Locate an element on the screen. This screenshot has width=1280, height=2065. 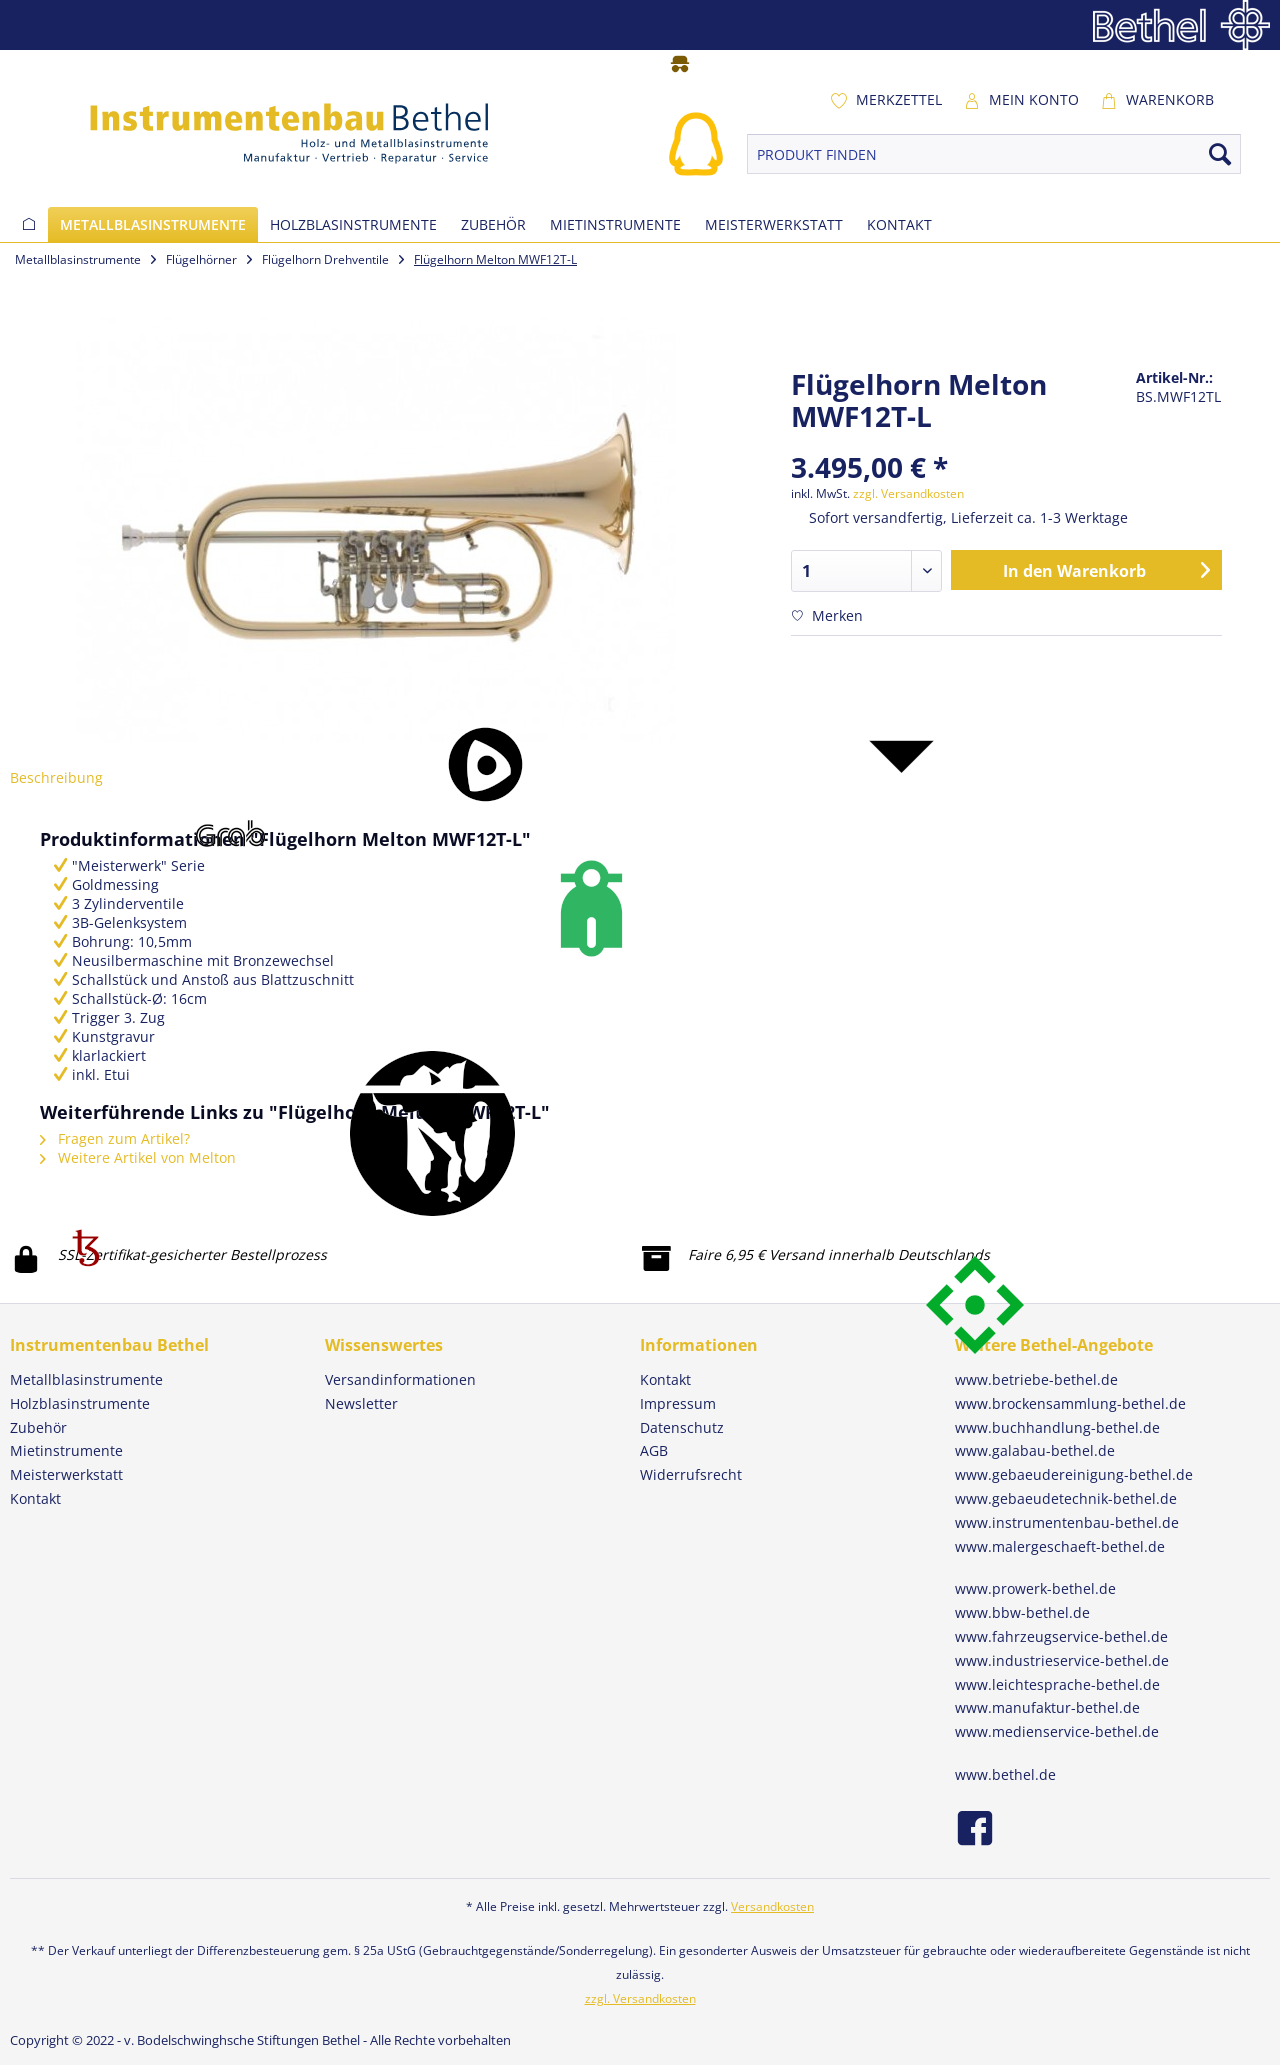
tezos (XTZ) cryptocurrency logo is located at coordinates (86, 1247).